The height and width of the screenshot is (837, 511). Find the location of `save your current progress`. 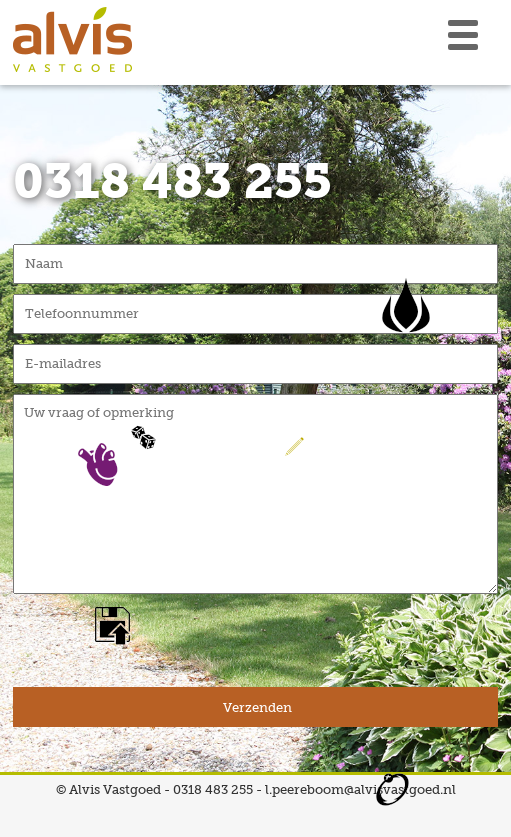

save your current progress is located at coordinates (112, 624).